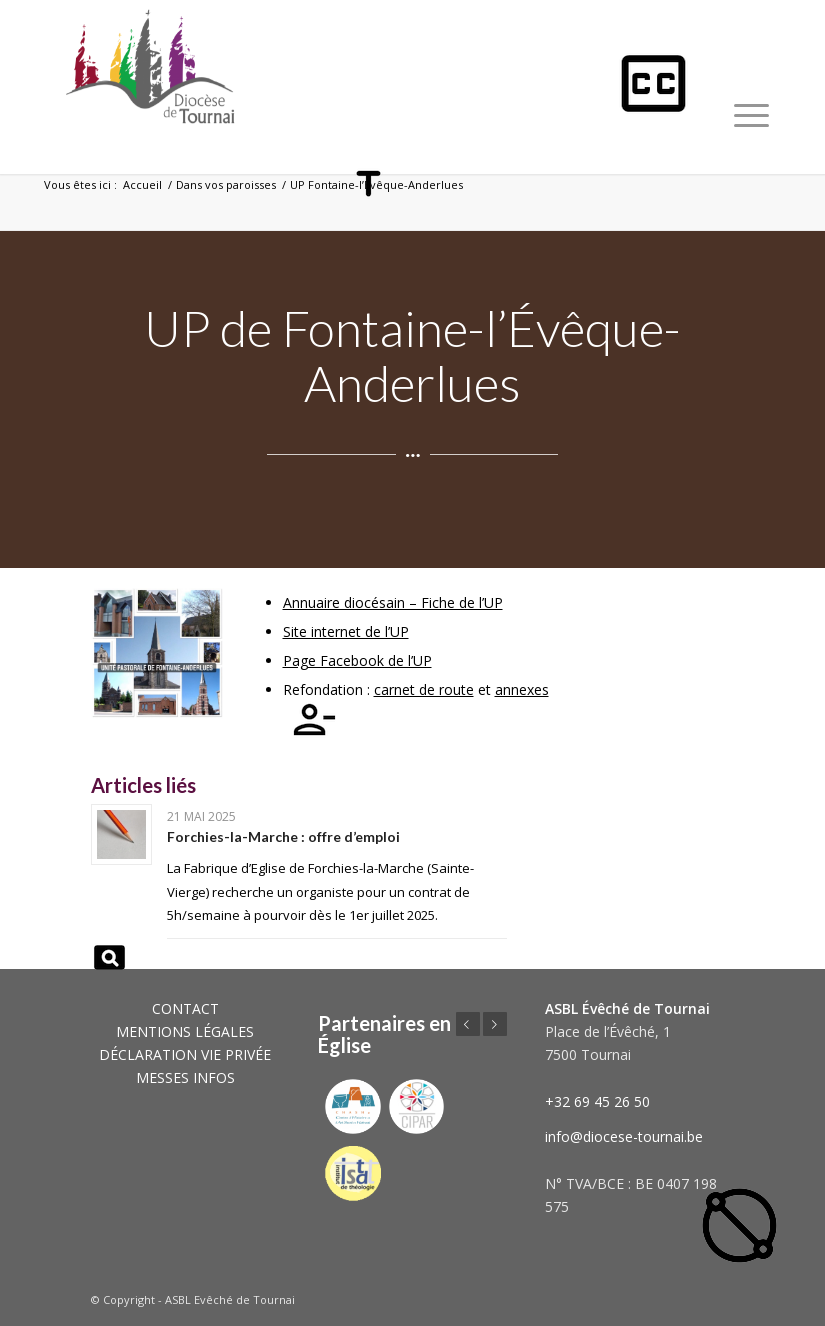 The width and height of the screenshot is (825, 1326). I want to click on remove a contact or friend, so click(313, 719).